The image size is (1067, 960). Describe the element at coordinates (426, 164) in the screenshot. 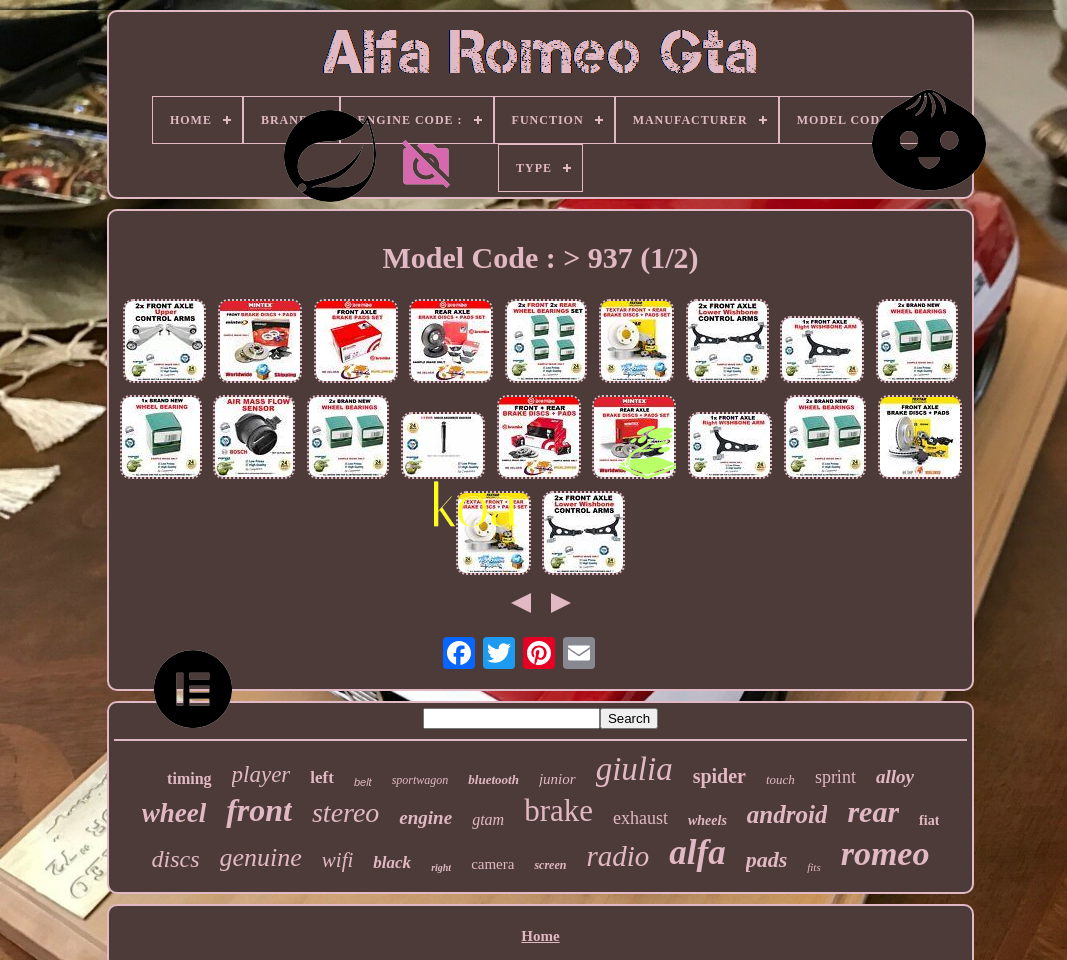

I see `camera is disabled or turned off` at that location.